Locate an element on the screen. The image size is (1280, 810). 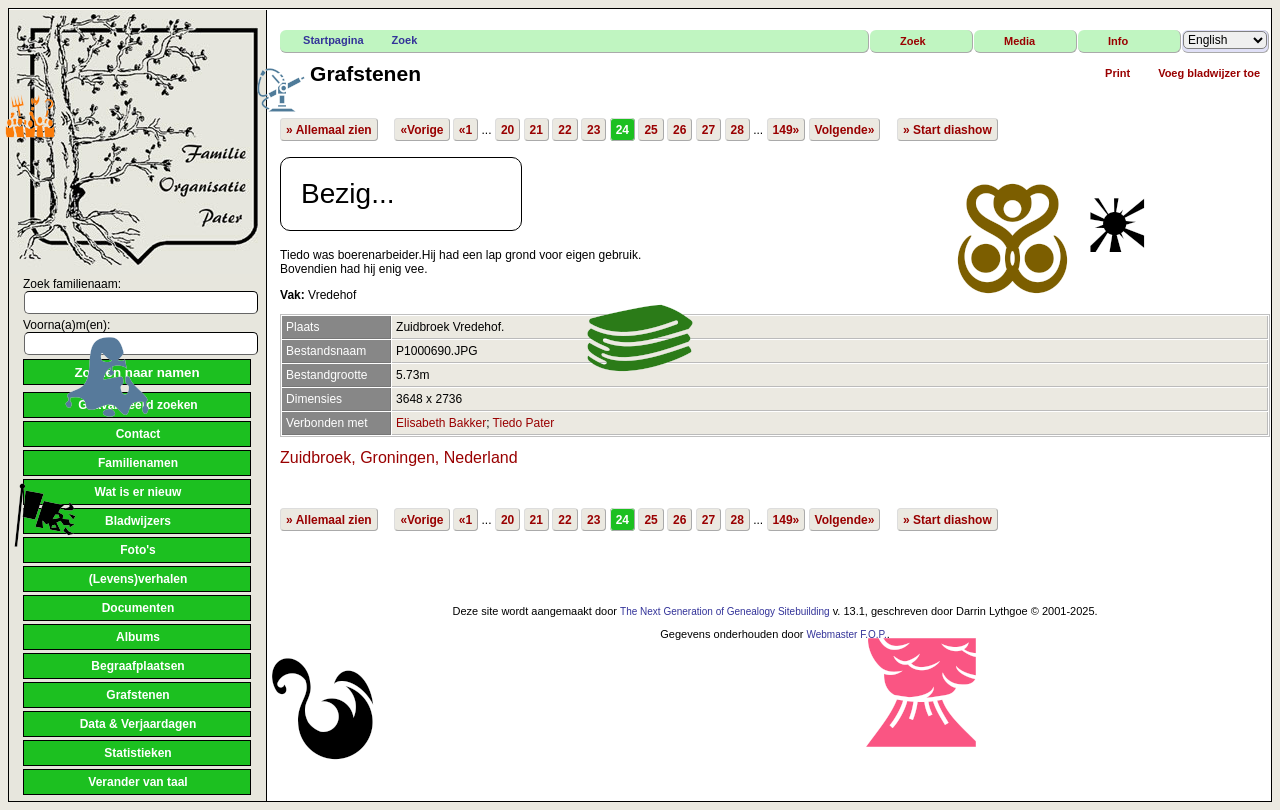
indicates a rebellion or protest event in-game is located at coordinates (30, 113).